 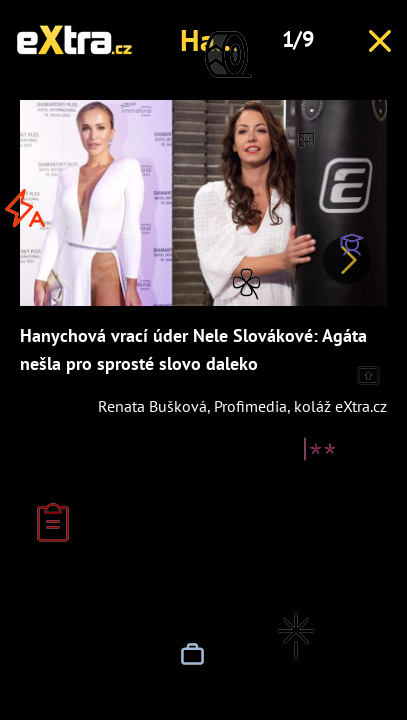 I want to click on indicates luck or bonus feature, so click(x=246, y=283).